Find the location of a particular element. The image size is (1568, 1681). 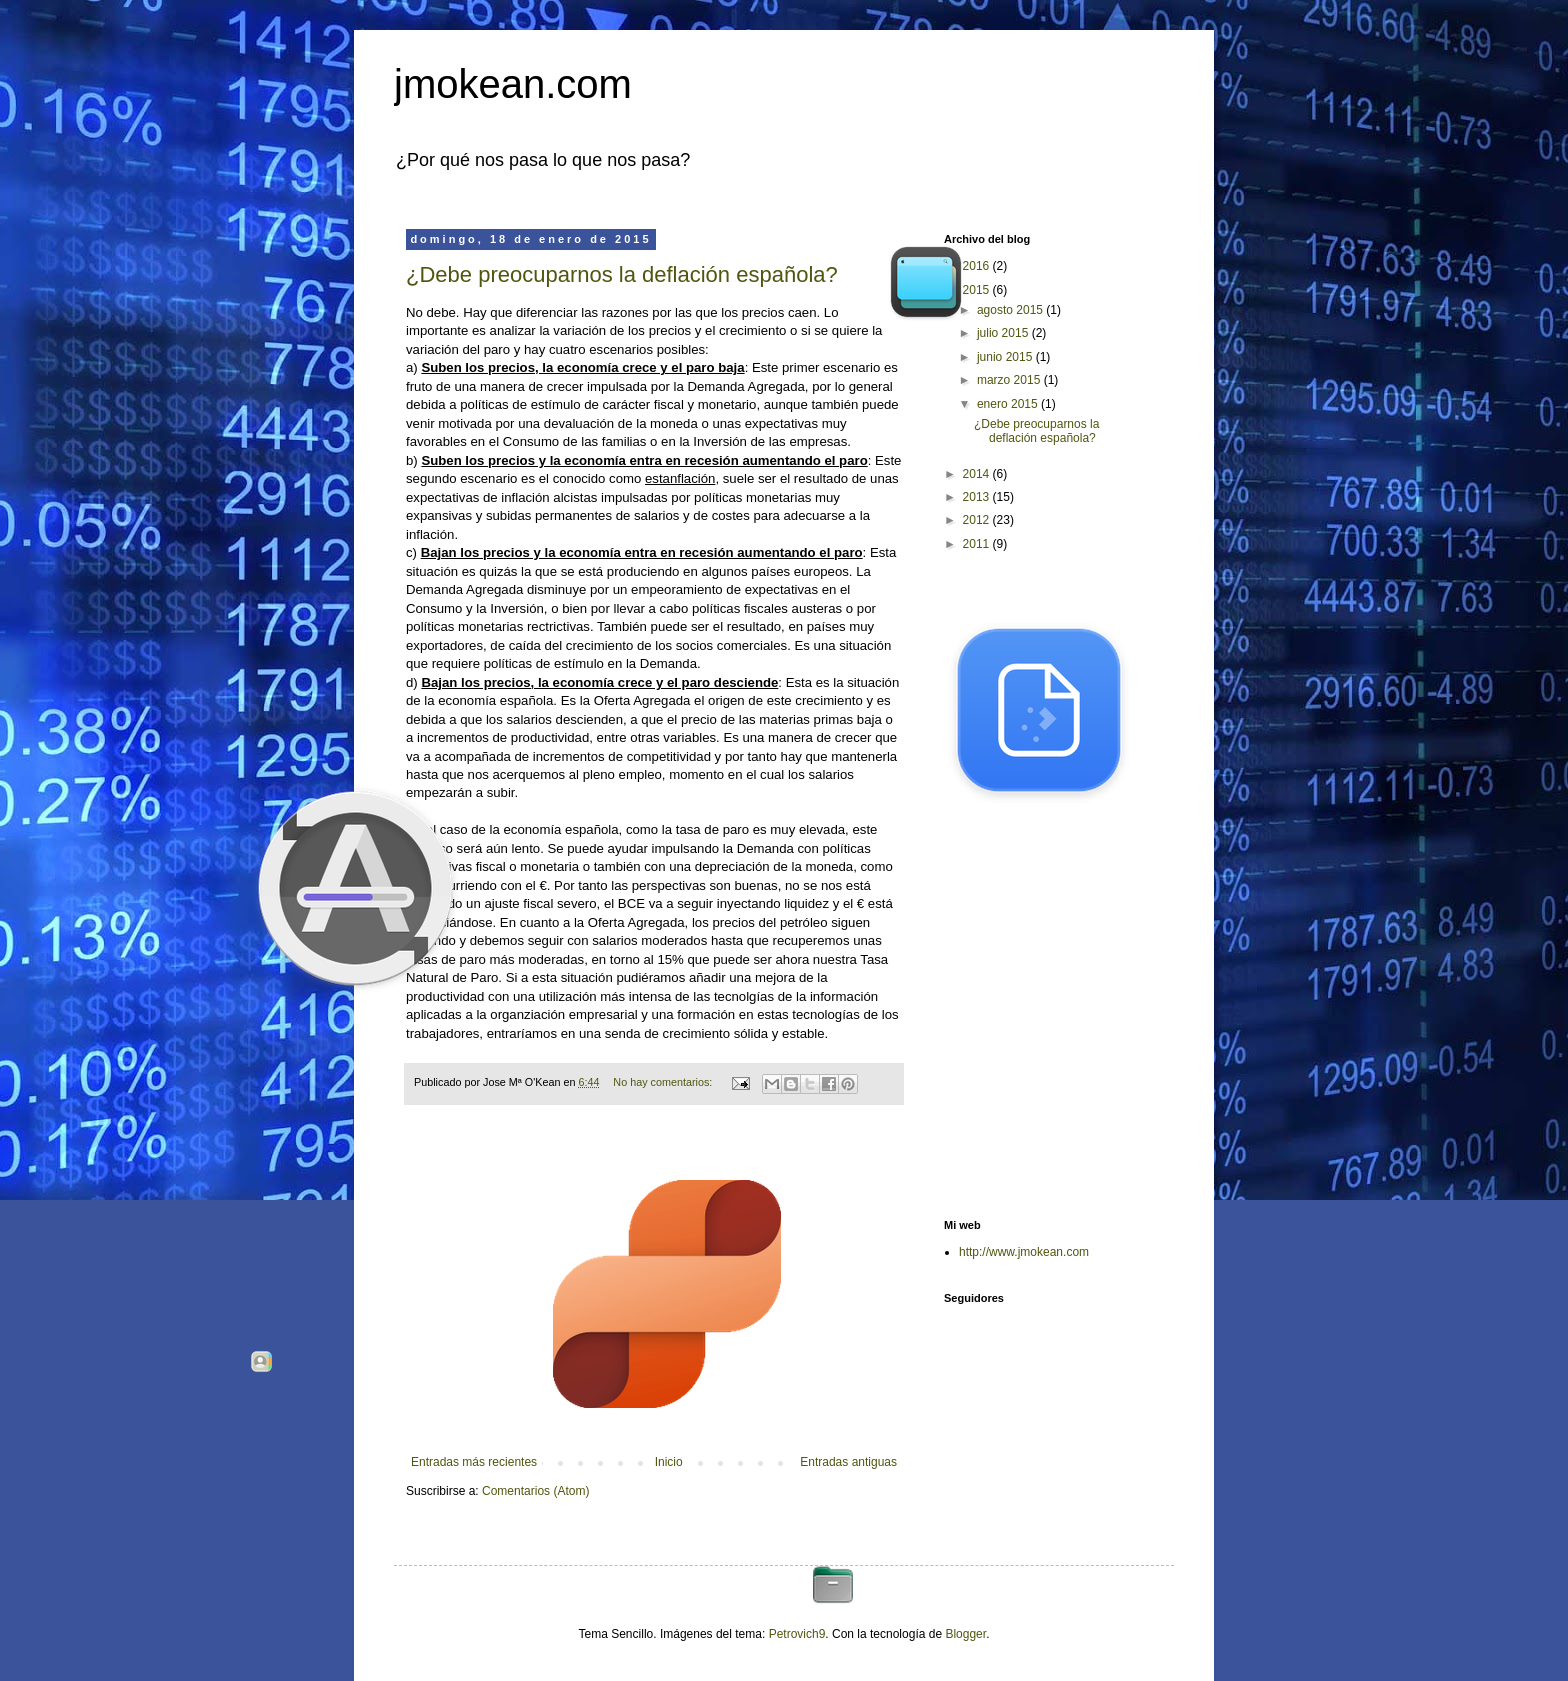

open the software update manager is located at coordinates (355, 888).